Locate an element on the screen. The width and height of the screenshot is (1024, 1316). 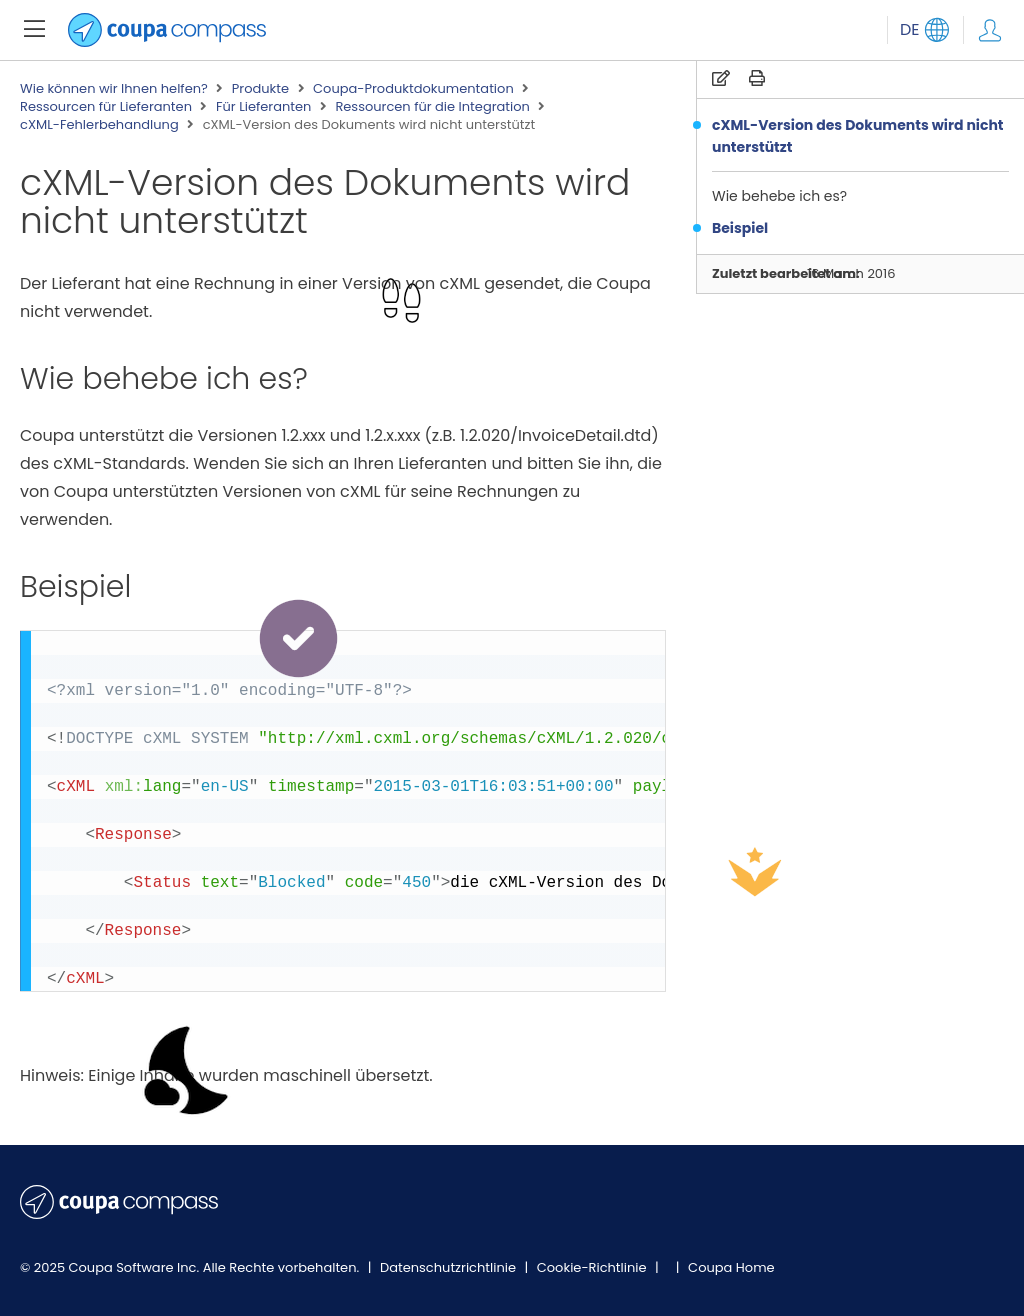
view step count or walking activity is located at coordinates (401, 300).